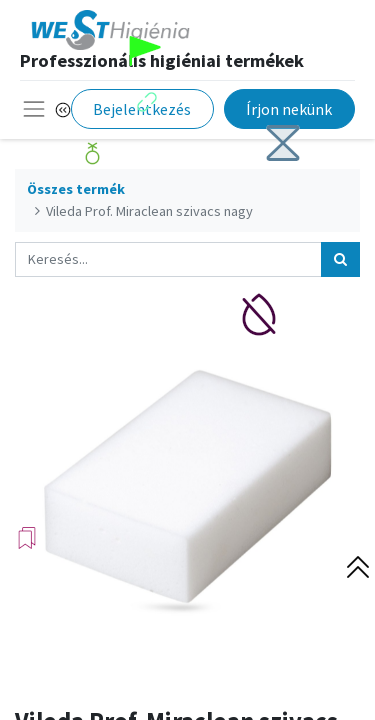 The height and width of the screenshot is (720, 375). What do you see at coordinates (358, 568) in the screenshot?
I see `scroll to top of page` at bounding box center [358, 568].